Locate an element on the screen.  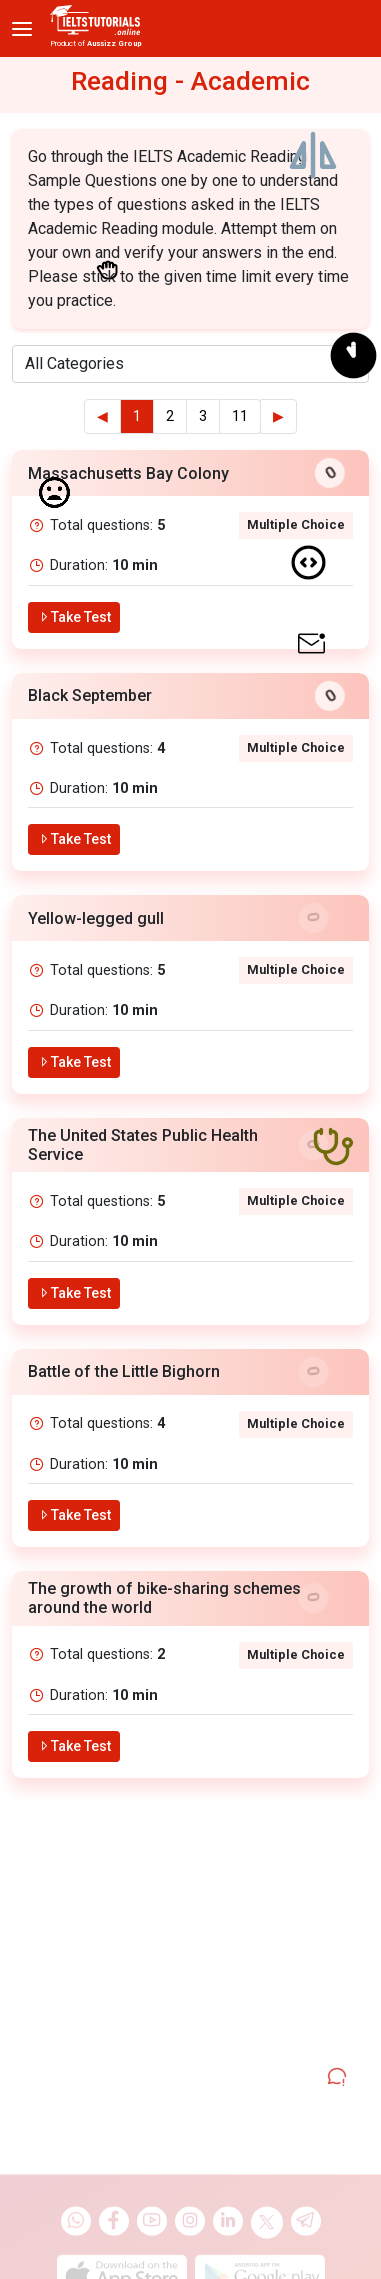
rate your experience as negative is located at coordinates (54, 492).